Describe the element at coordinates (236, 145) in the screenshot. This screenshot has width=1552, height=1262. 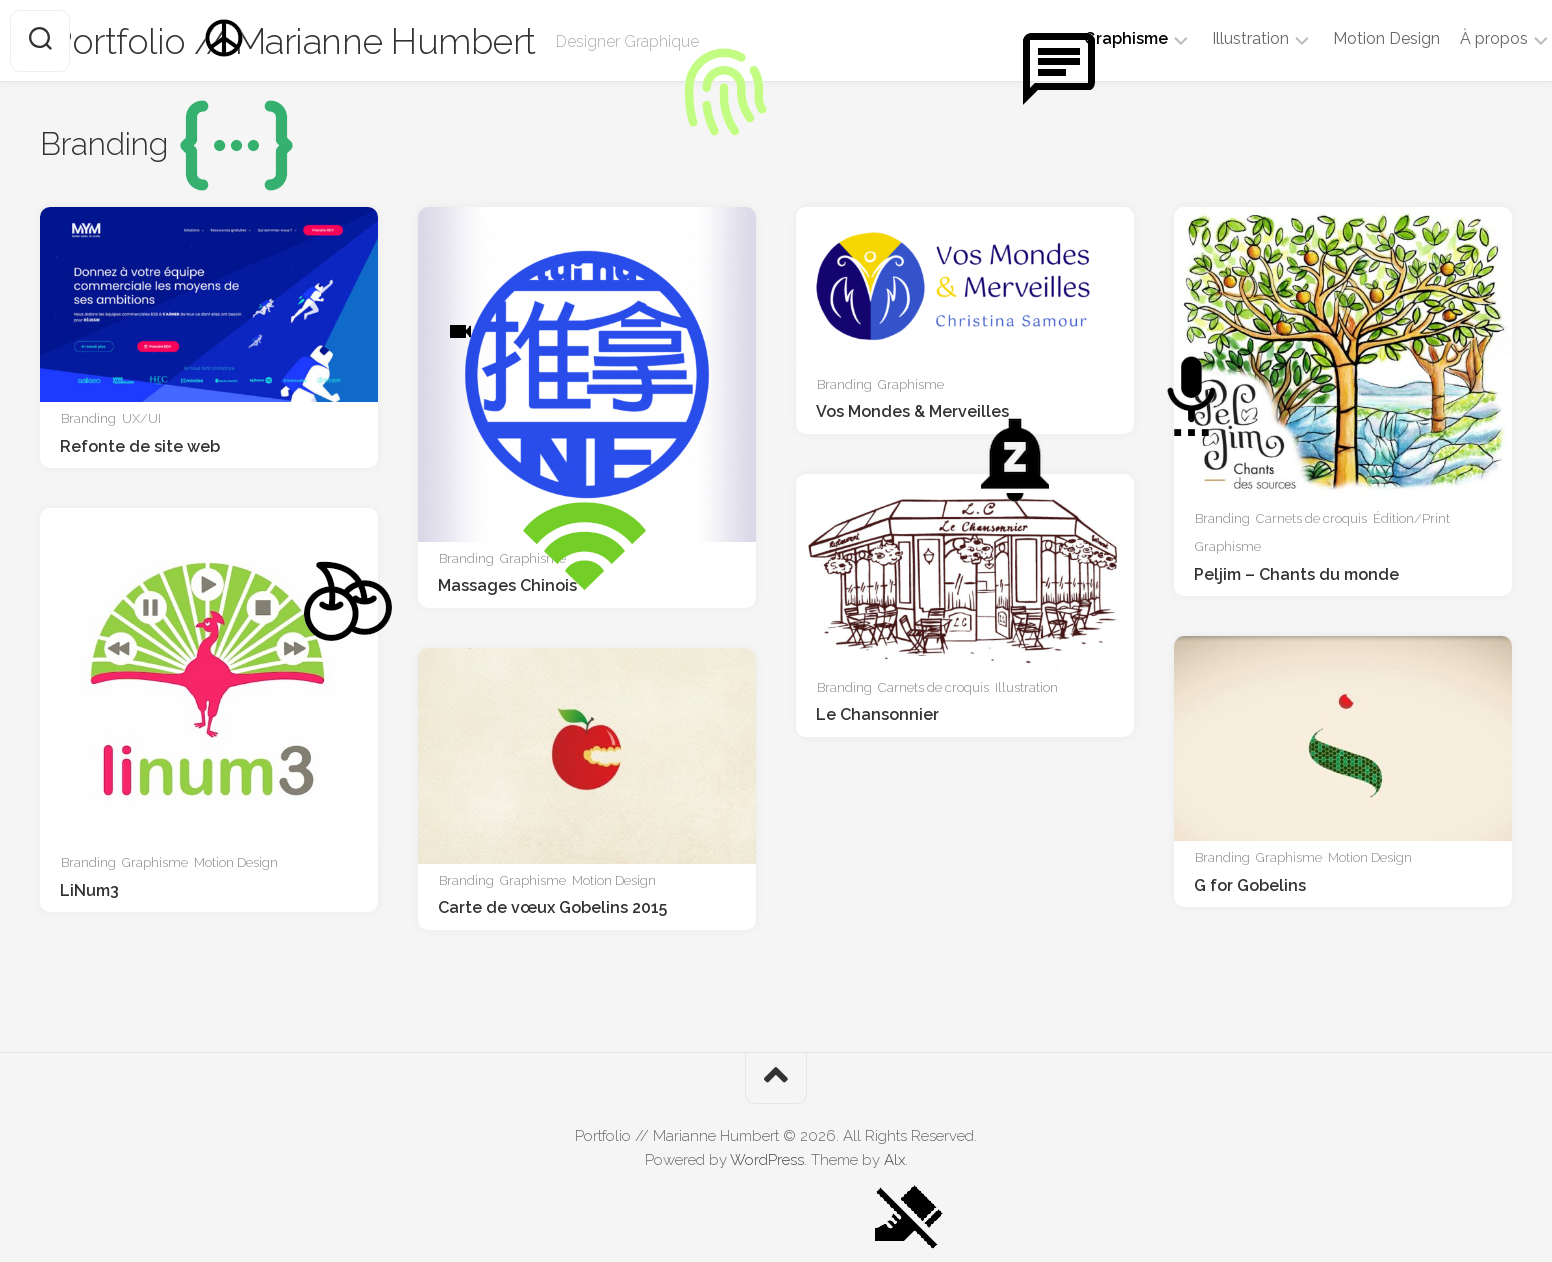
I see `view code snippets or embedded content` at that location.